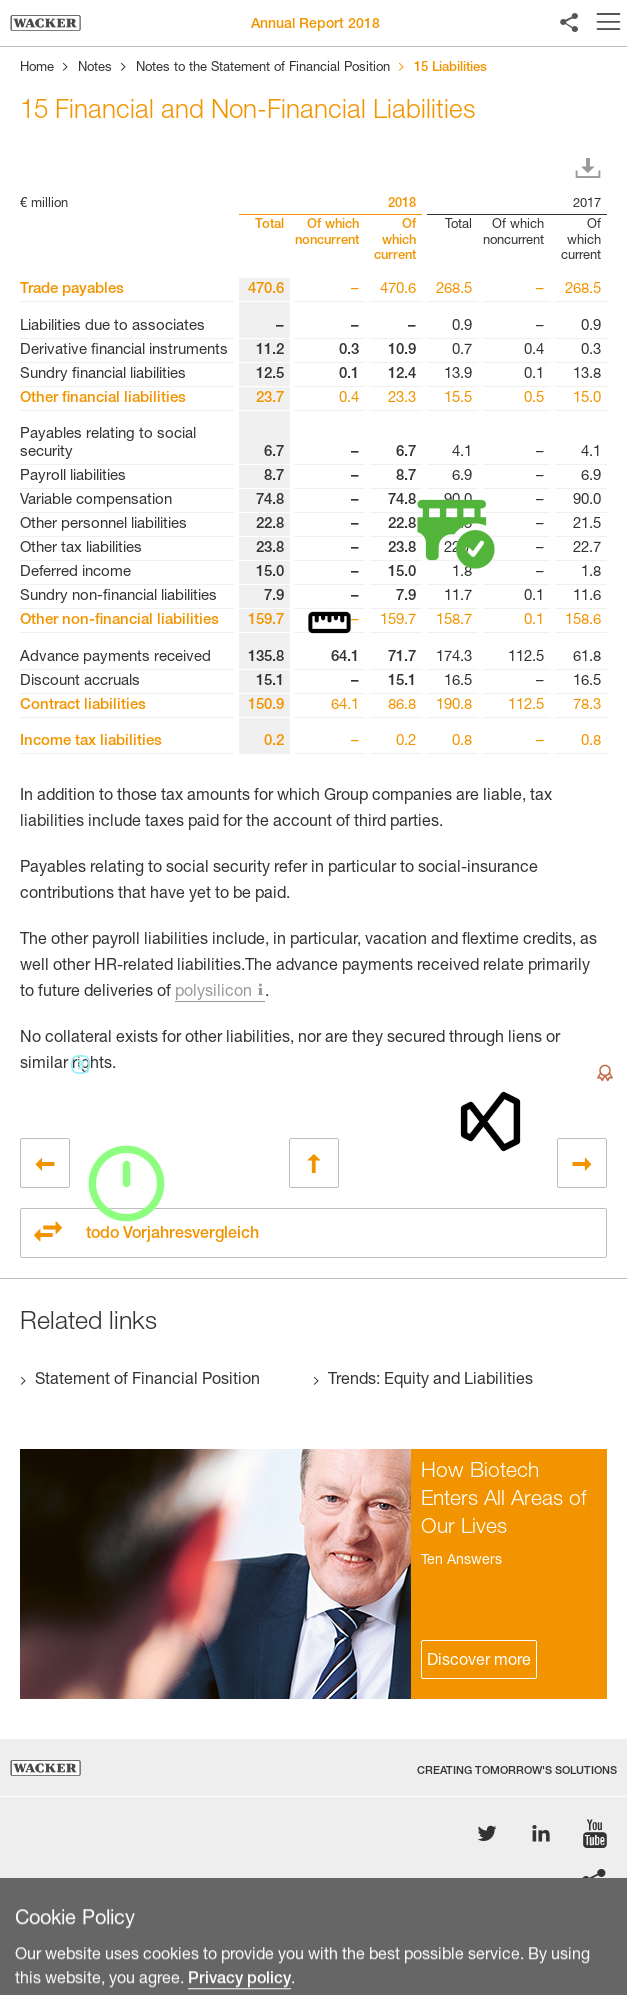 The image size is (627, 1995). Describe the element at coordinates (605, 1073) in the screenshot. I see `view achievements or awards` at that location.